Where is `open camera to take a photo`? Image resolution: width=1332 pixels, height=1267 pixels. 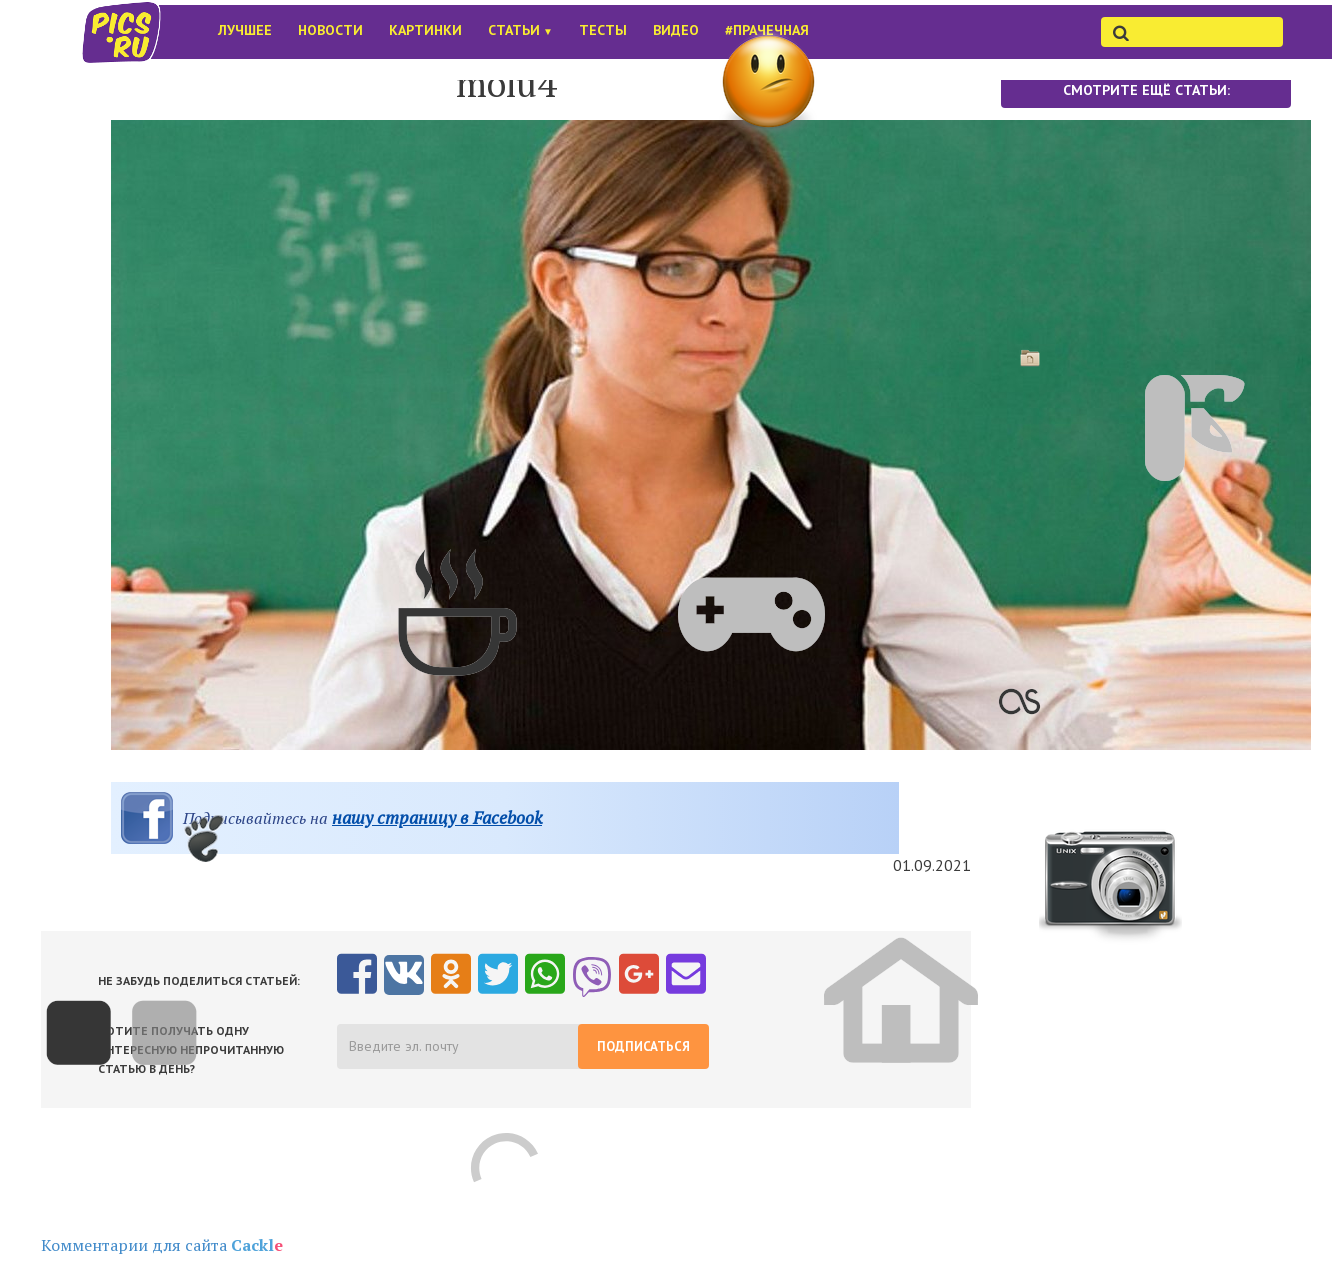
open camera to take a photo is located at coordinates (1110, 873).